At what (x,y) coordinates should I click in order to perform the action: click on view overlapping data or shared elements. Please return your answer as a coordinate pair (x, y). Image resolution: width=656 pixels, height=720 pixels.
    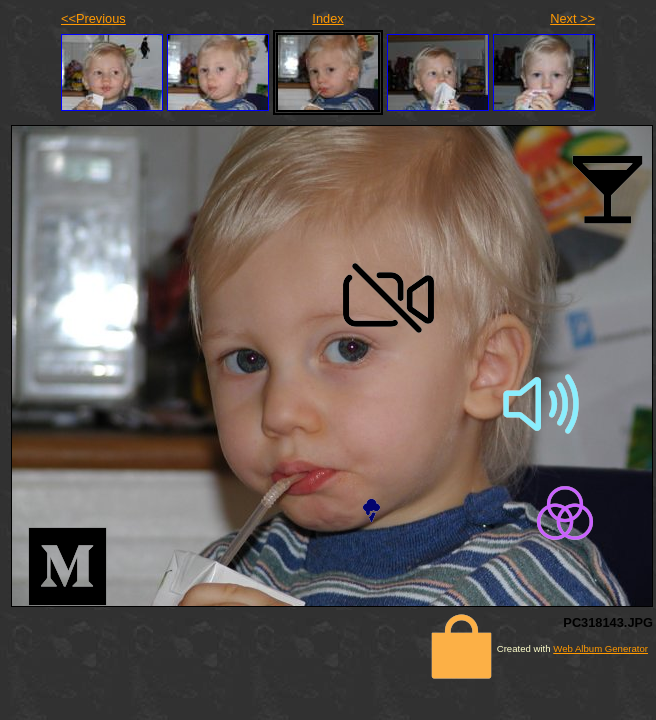
    Looking at the image, I should click on (565, 514).